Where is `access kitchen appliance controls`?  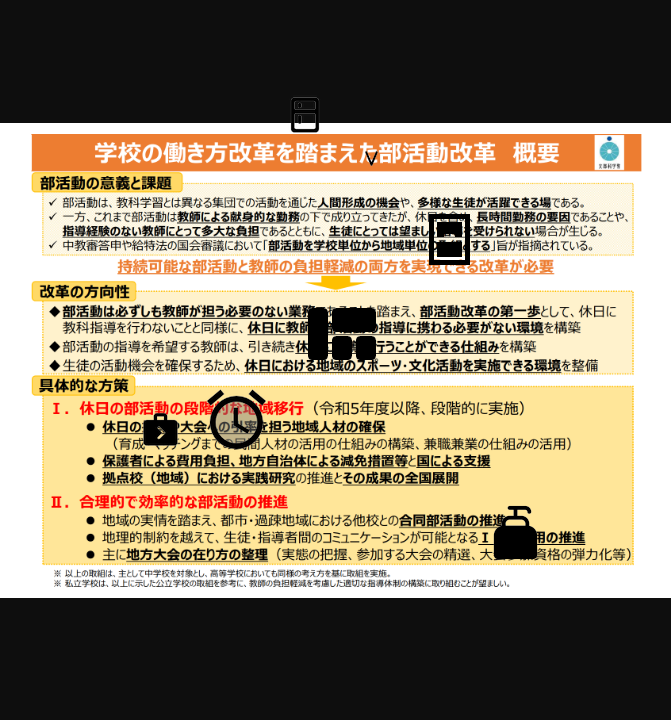 access kitchen appliance controls is located at coordinates (305, 115).